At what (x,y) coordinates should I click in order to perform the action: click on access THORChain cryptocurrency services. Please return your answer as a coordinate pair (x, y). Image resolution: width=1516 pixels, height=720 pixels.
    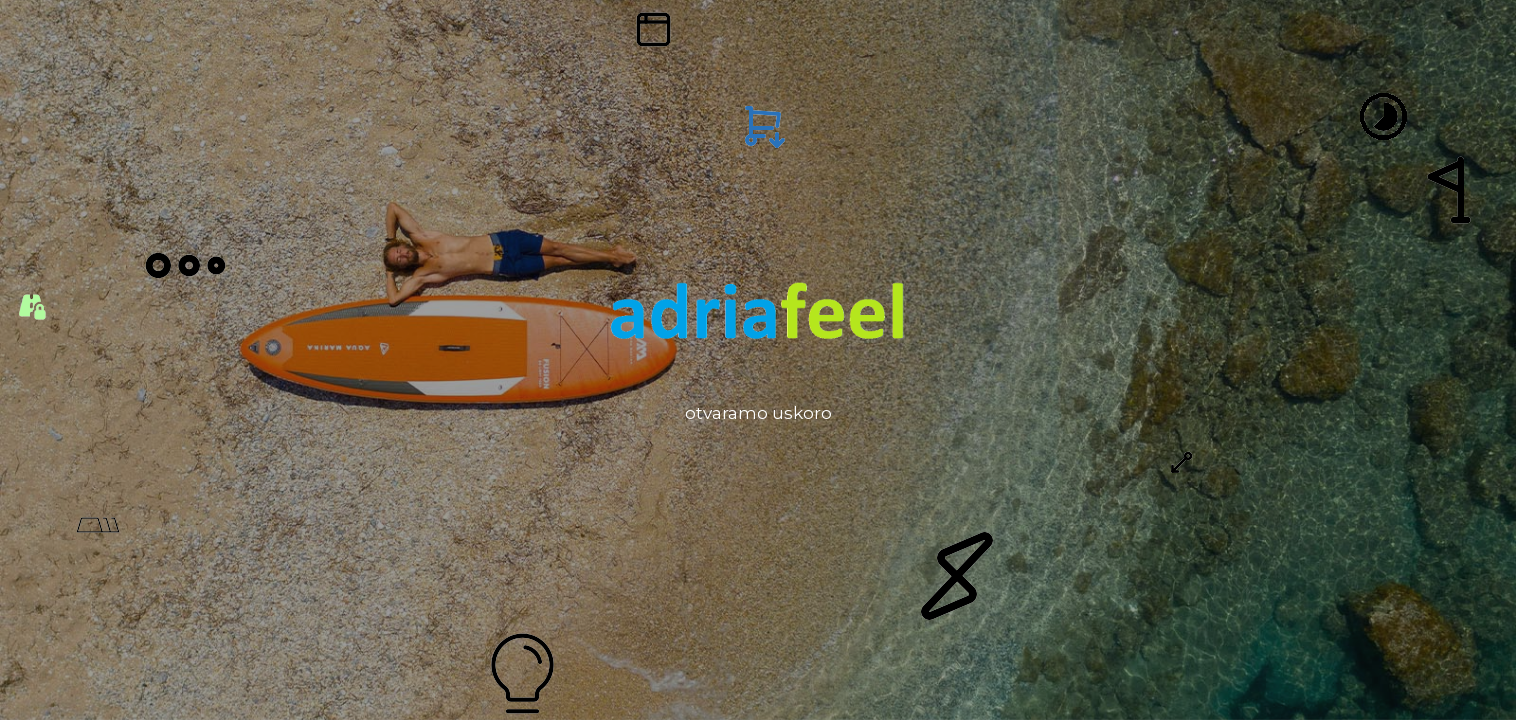
    Looking at the image, I should click on (957, 576).